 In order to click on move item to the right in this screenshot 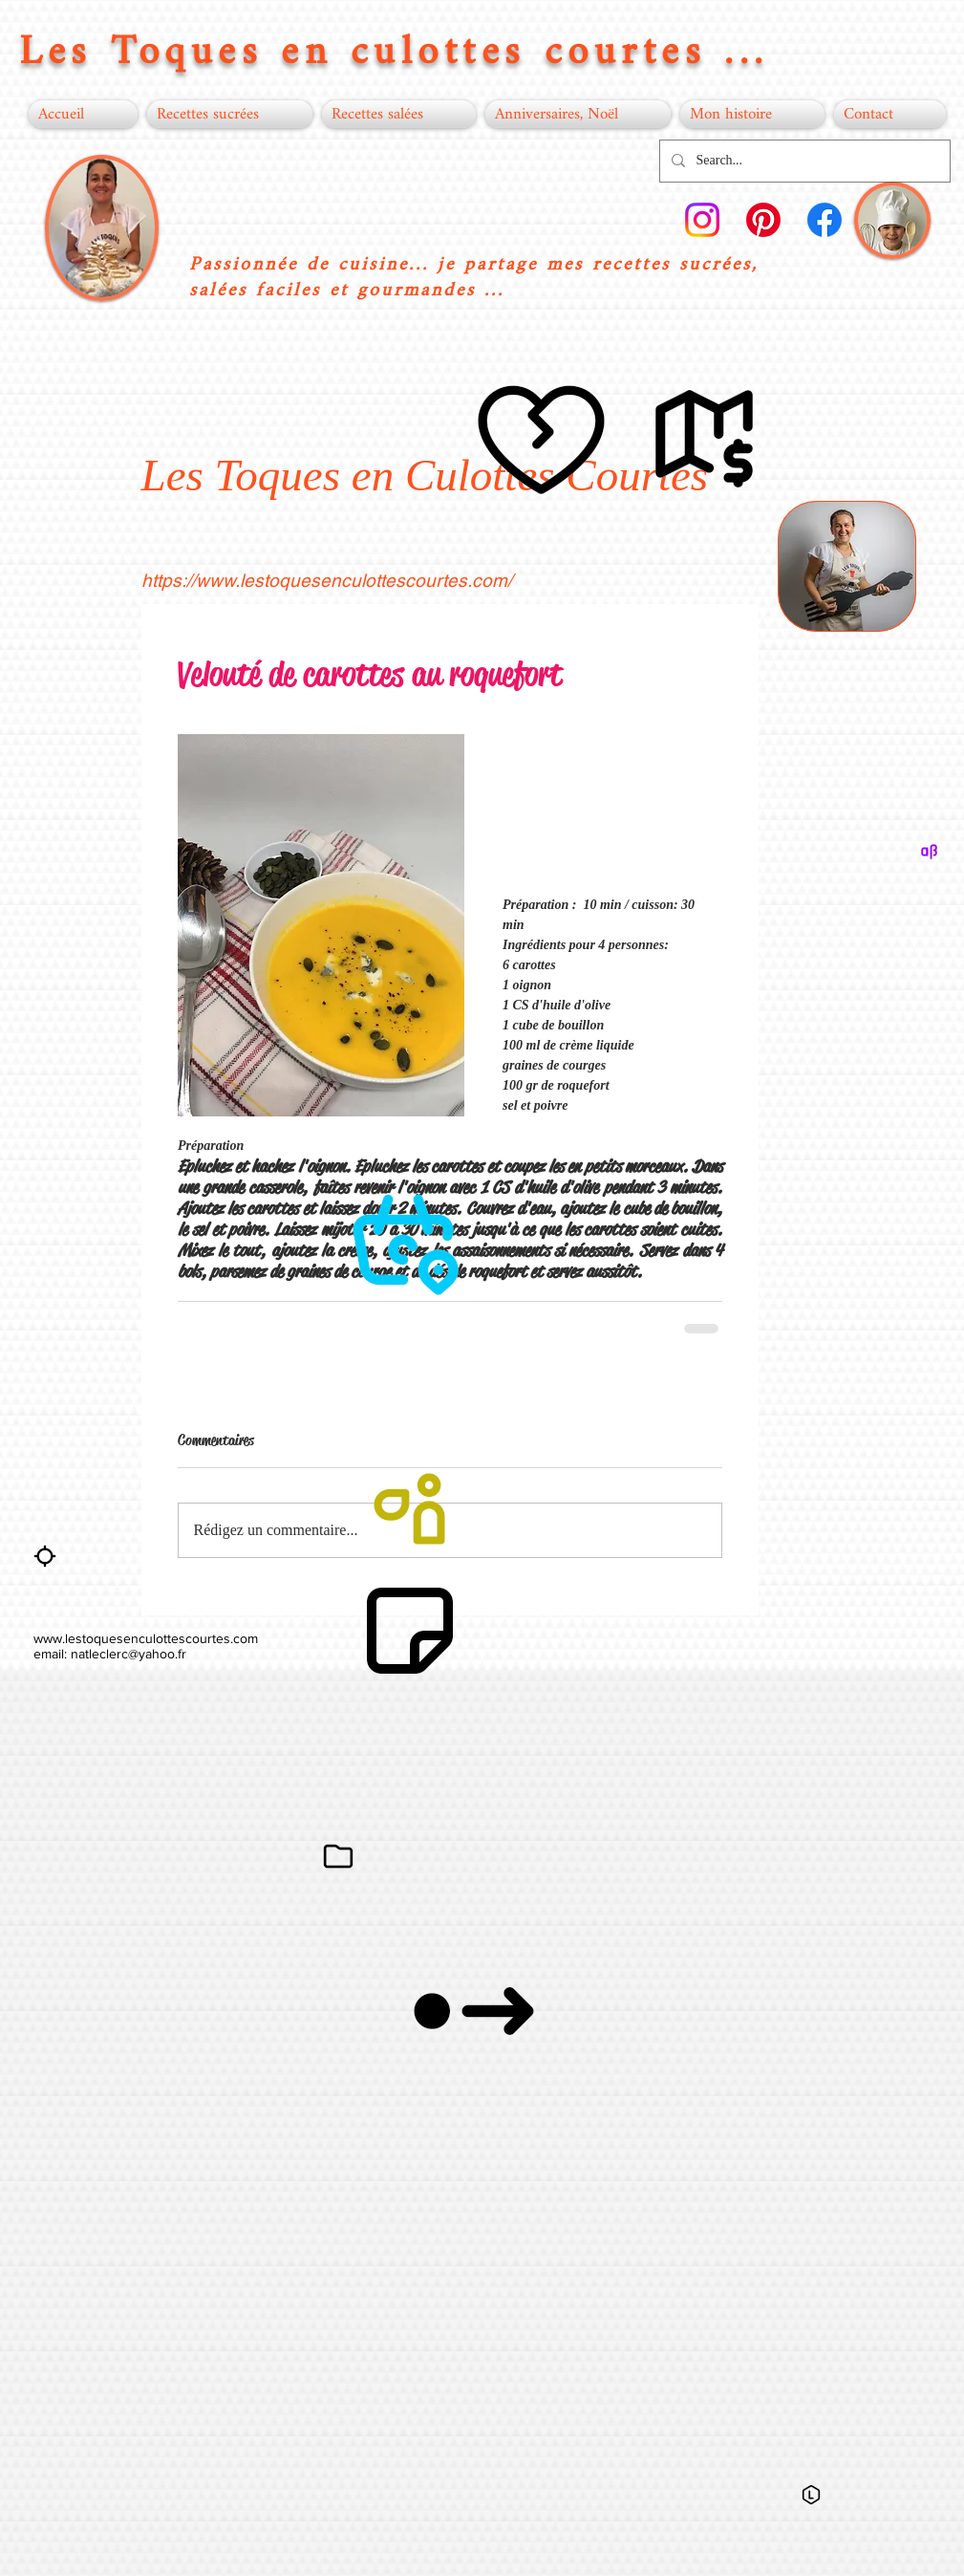, I will do `click(474, 2011)`.